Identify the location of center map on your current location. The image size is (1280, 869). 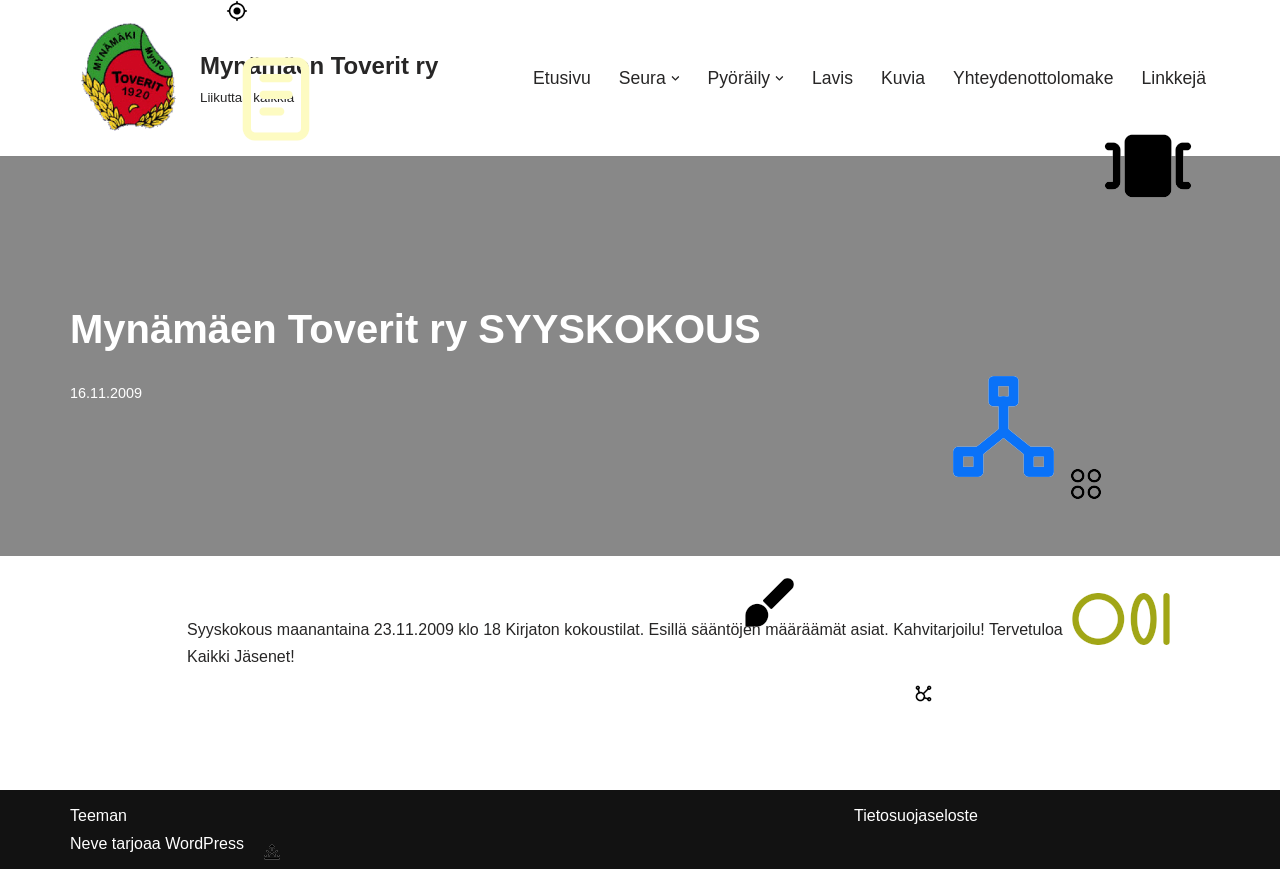
(237, 11).